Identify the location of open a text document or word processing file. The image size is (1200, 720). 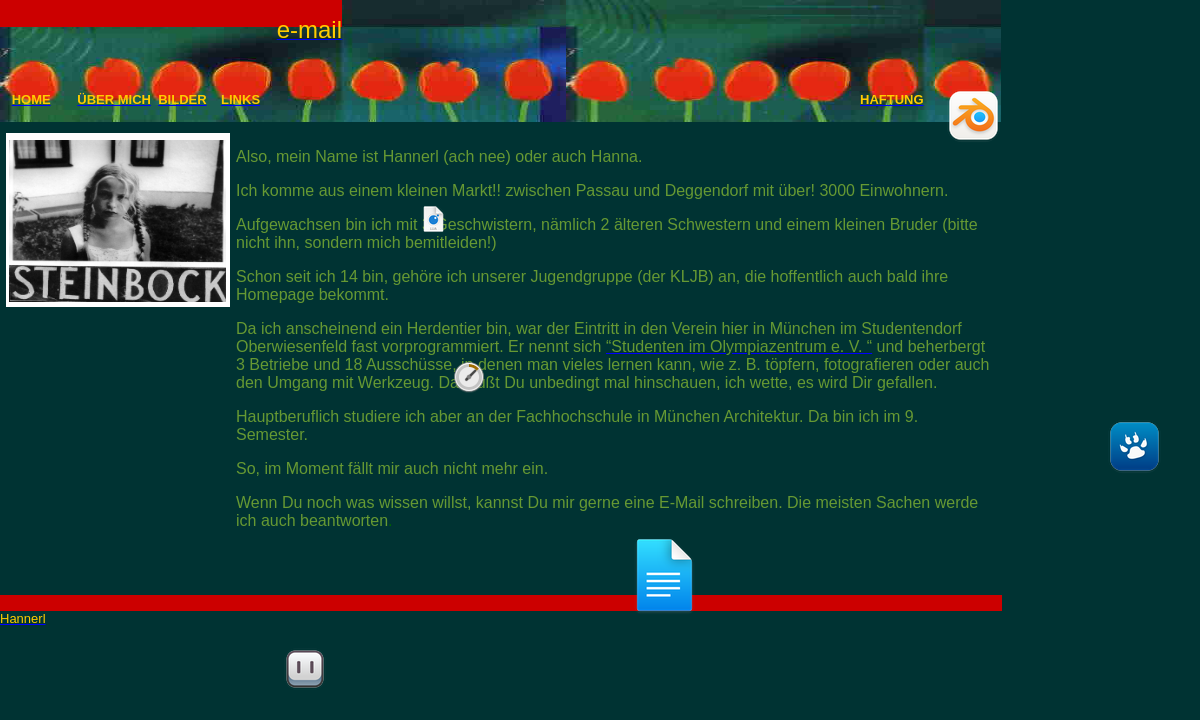
(664, 576).